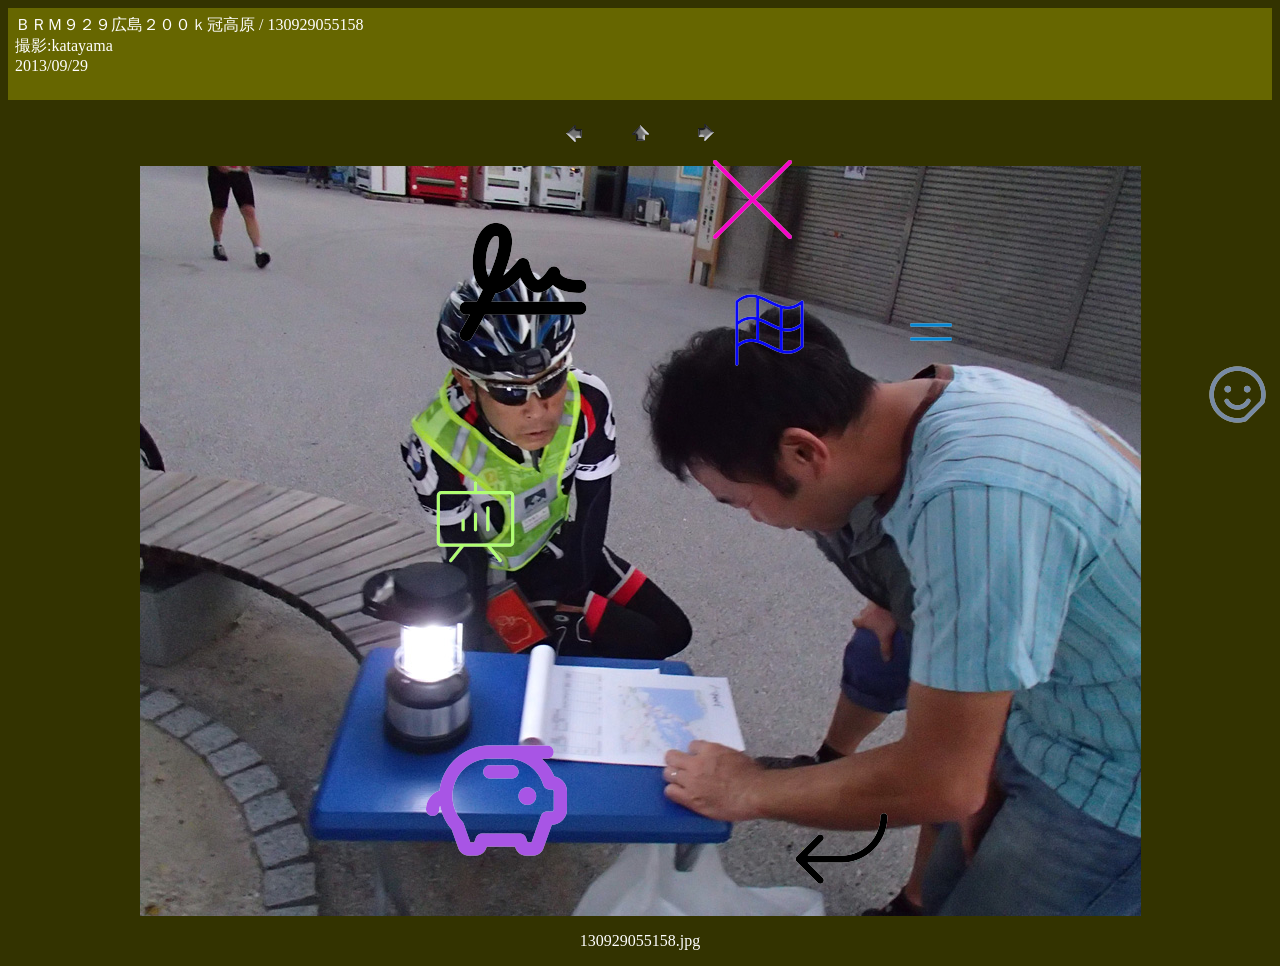 The width and height of the screenshot is (1280, 966). Describe the element at coordinates (766, 328) in the screenshot. I see `indicates finish line or completion of a task` at that location.